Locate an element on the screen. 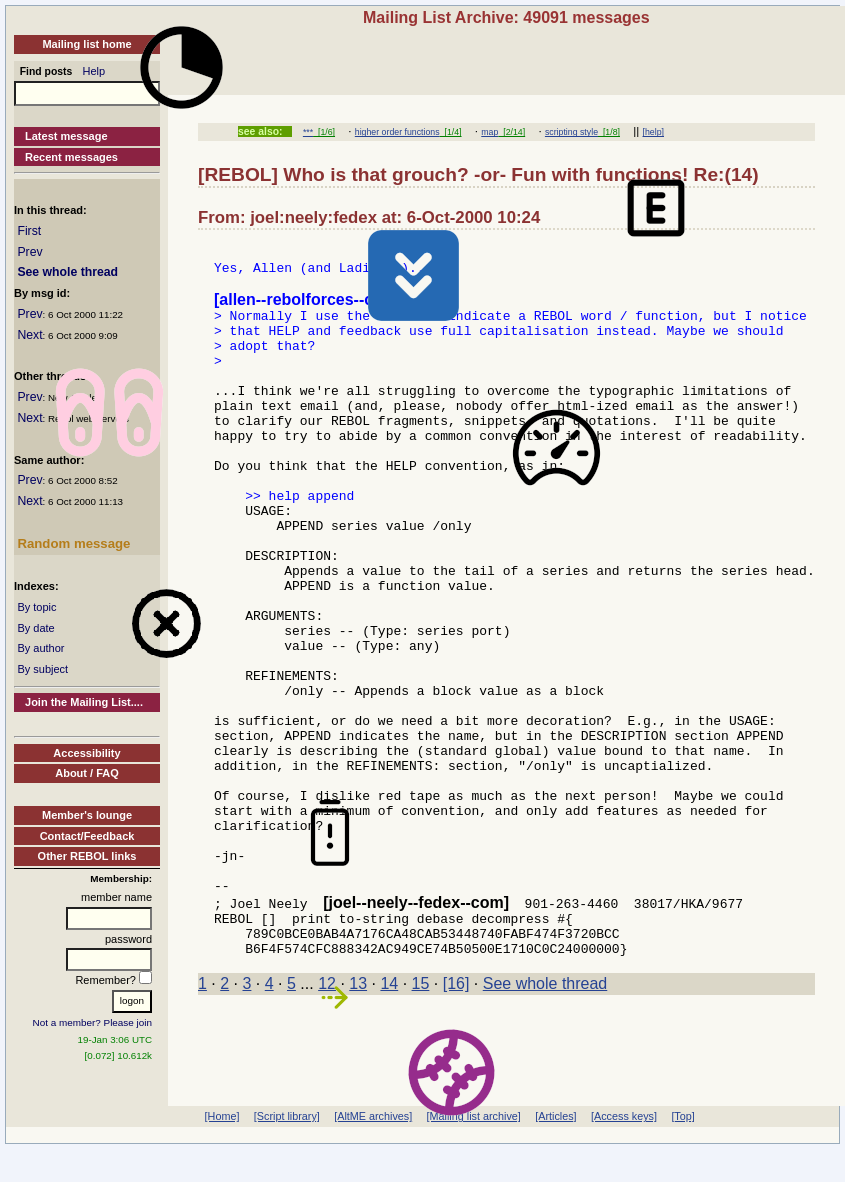 The image size is (845, 1182). scroll down or view more content is located at coordinates (413, 275).